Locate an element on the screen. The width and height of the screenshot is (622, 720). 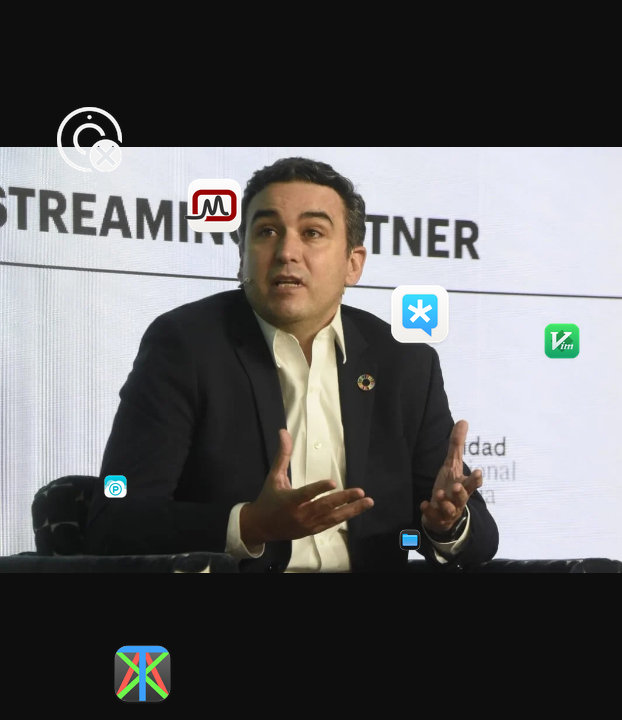
open pCloud cloud storage app is located at coordinates (115, 486).